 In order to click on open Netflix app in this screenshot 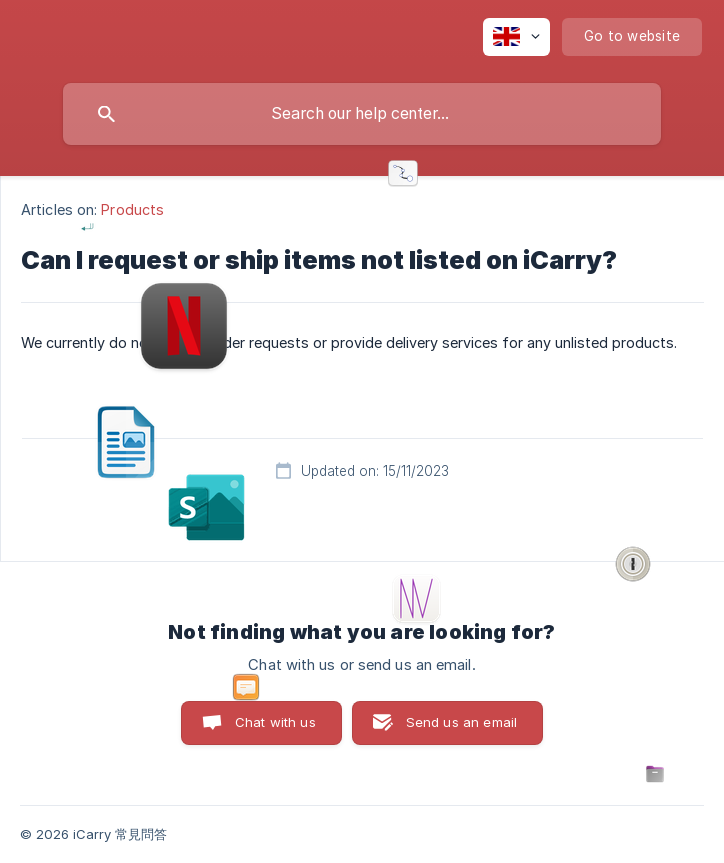, I will do `click(184, 326)`.